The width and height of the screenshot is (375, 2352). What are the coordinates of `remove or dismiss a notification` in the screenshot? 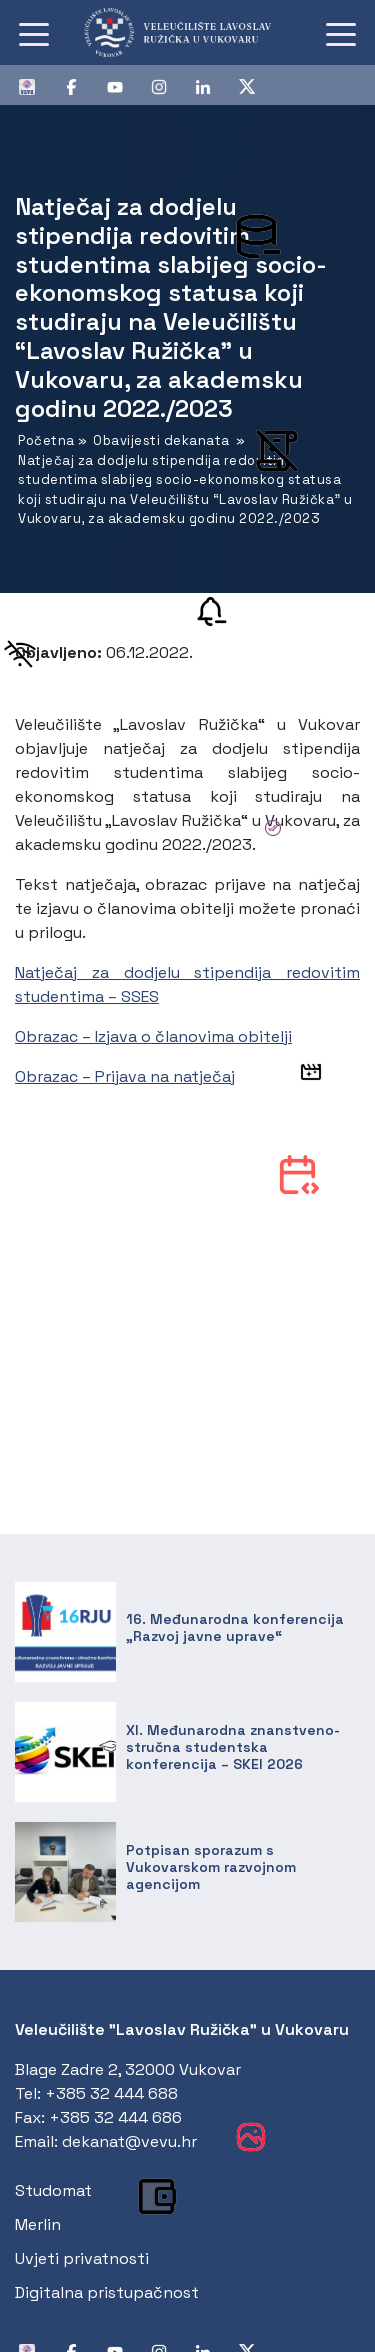 It's located at (210, 611).